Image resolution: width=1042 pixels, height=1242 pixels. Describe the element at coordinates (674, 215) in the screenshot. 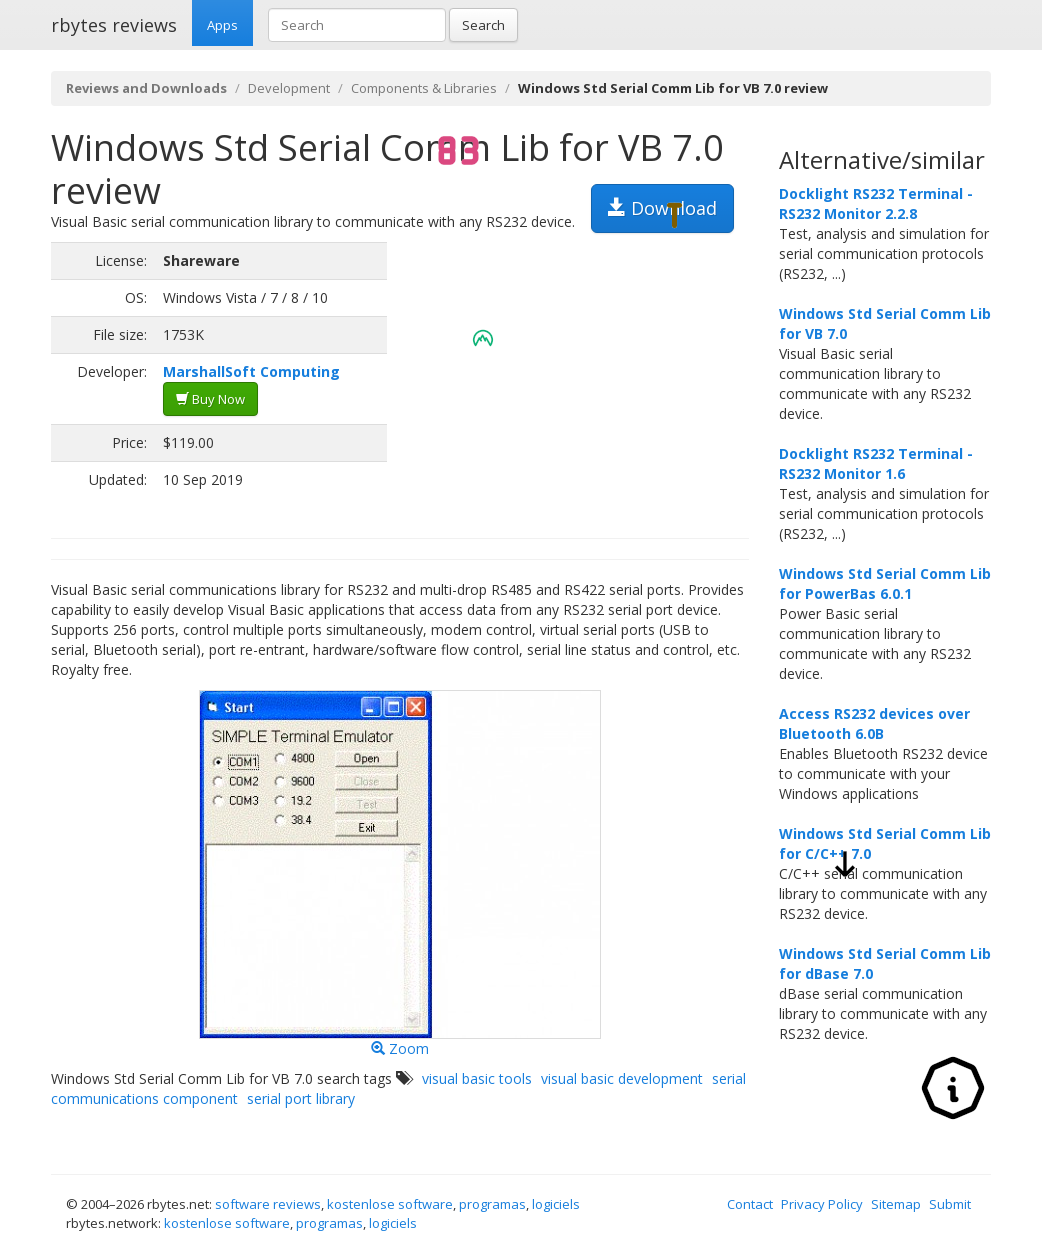

I see `text formatting option for title case` at that location.